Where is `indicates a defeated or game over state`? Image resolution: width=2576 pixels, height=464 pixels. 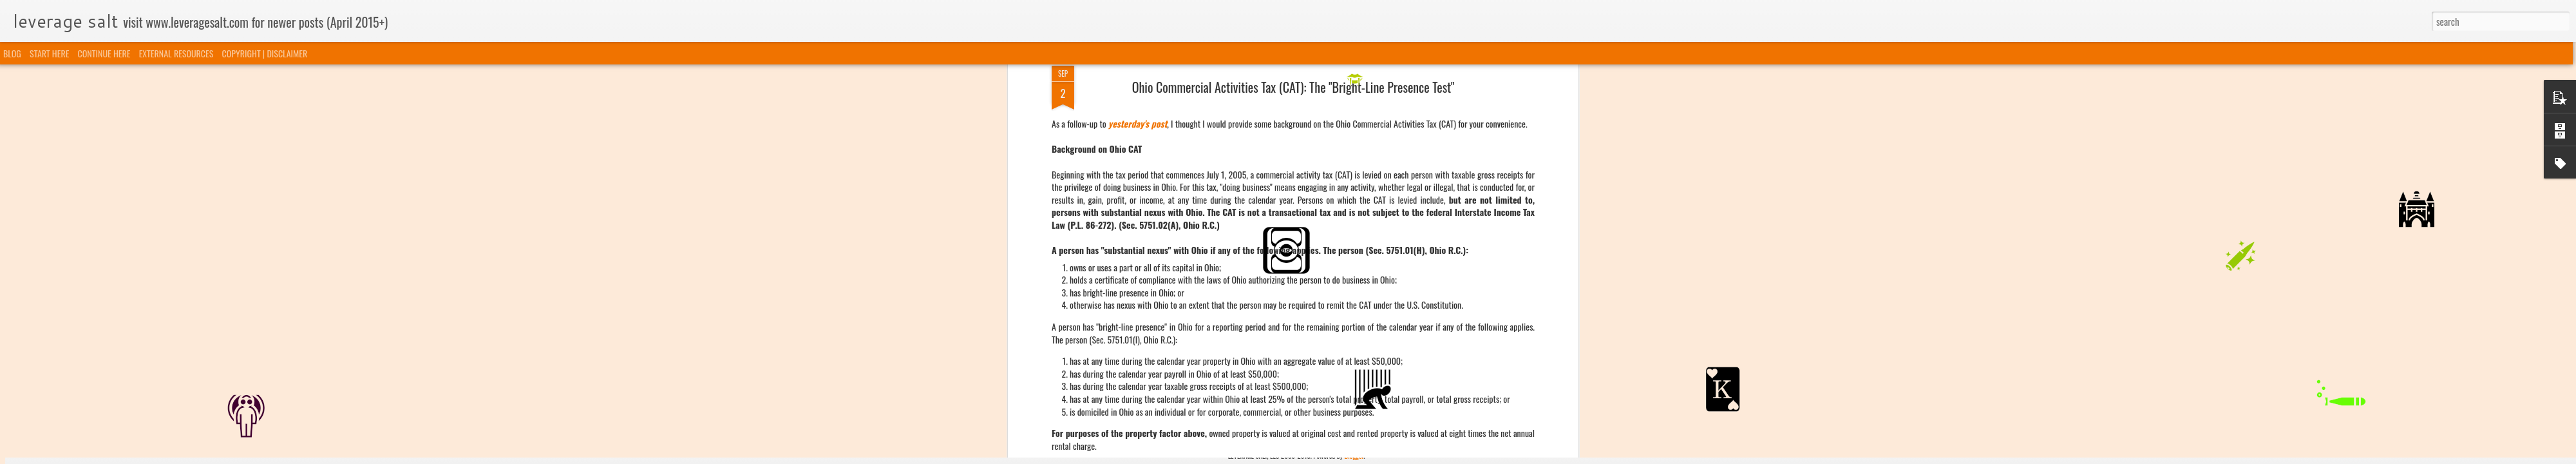 indicates a defeated or game over state is located at coordinates (1372, 389).